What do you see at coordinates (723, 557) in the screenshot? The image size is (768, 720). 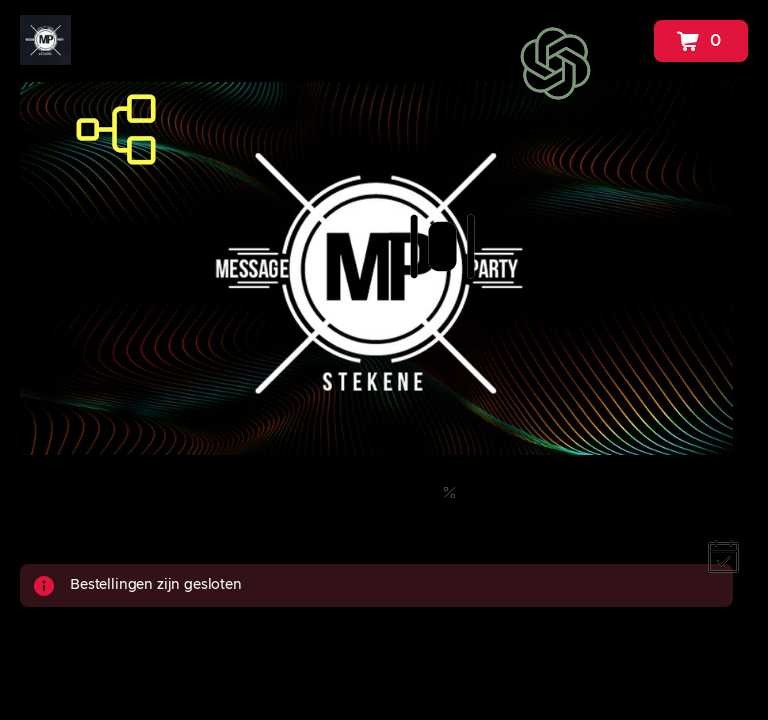 I see `confirm or schedule an appointment` at bounding box center [723, 557].